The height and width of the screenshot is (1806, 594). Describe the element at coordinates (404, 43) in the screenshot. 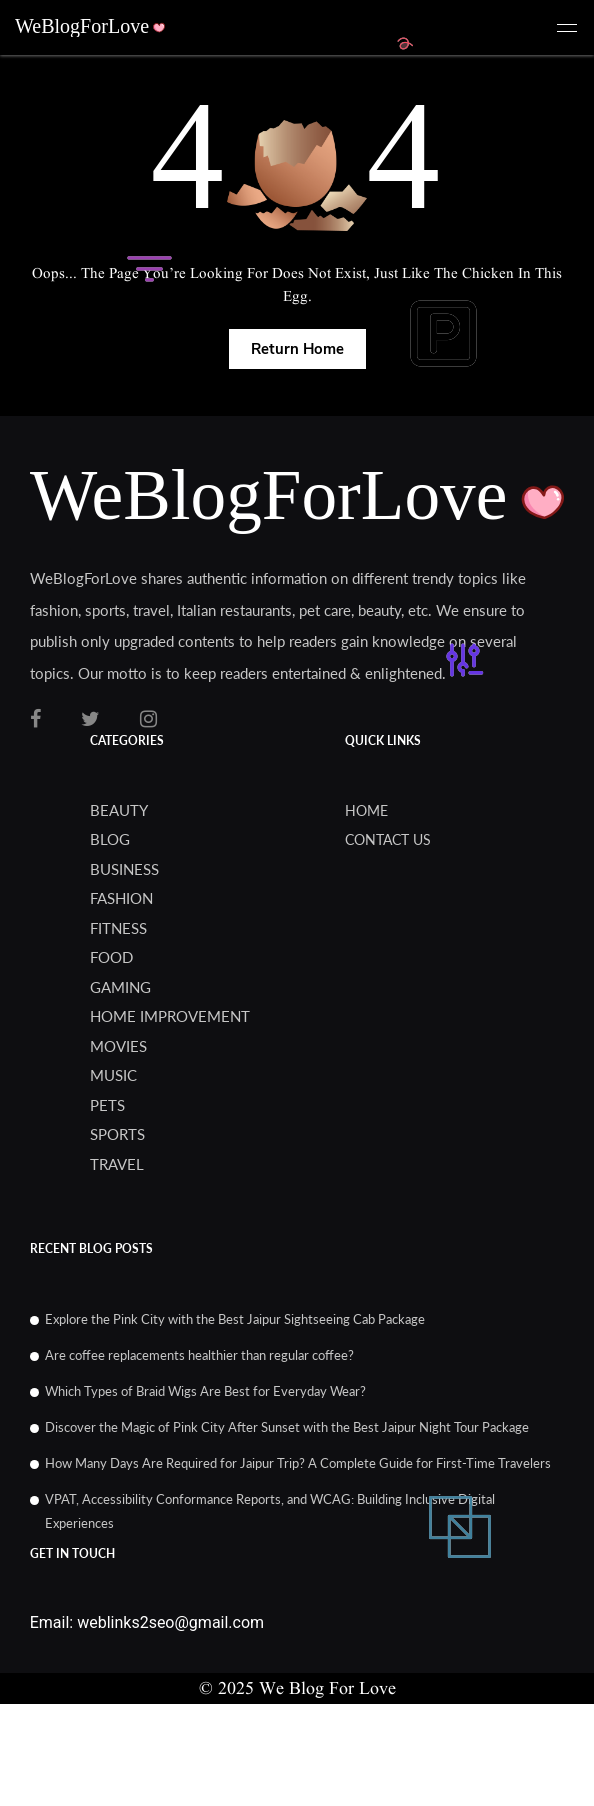

I see `activate freehand drawing or scribble mode` at that location.